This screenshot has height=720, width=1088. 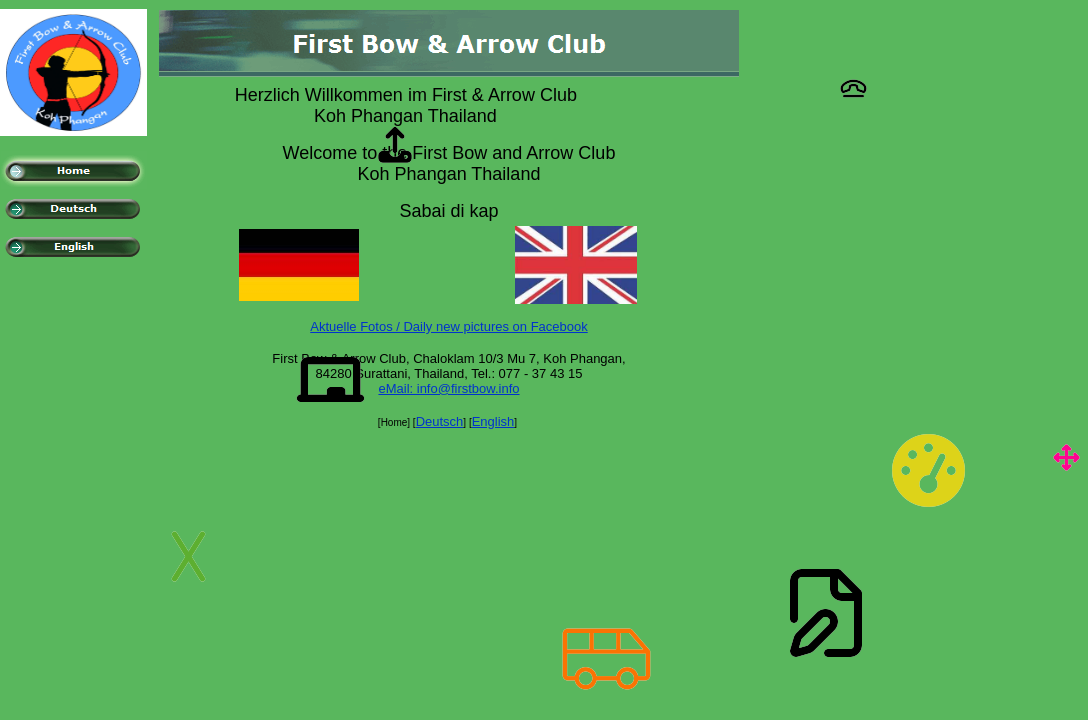 I want to click on move or reposition an element, so click(x=1066, y=457).